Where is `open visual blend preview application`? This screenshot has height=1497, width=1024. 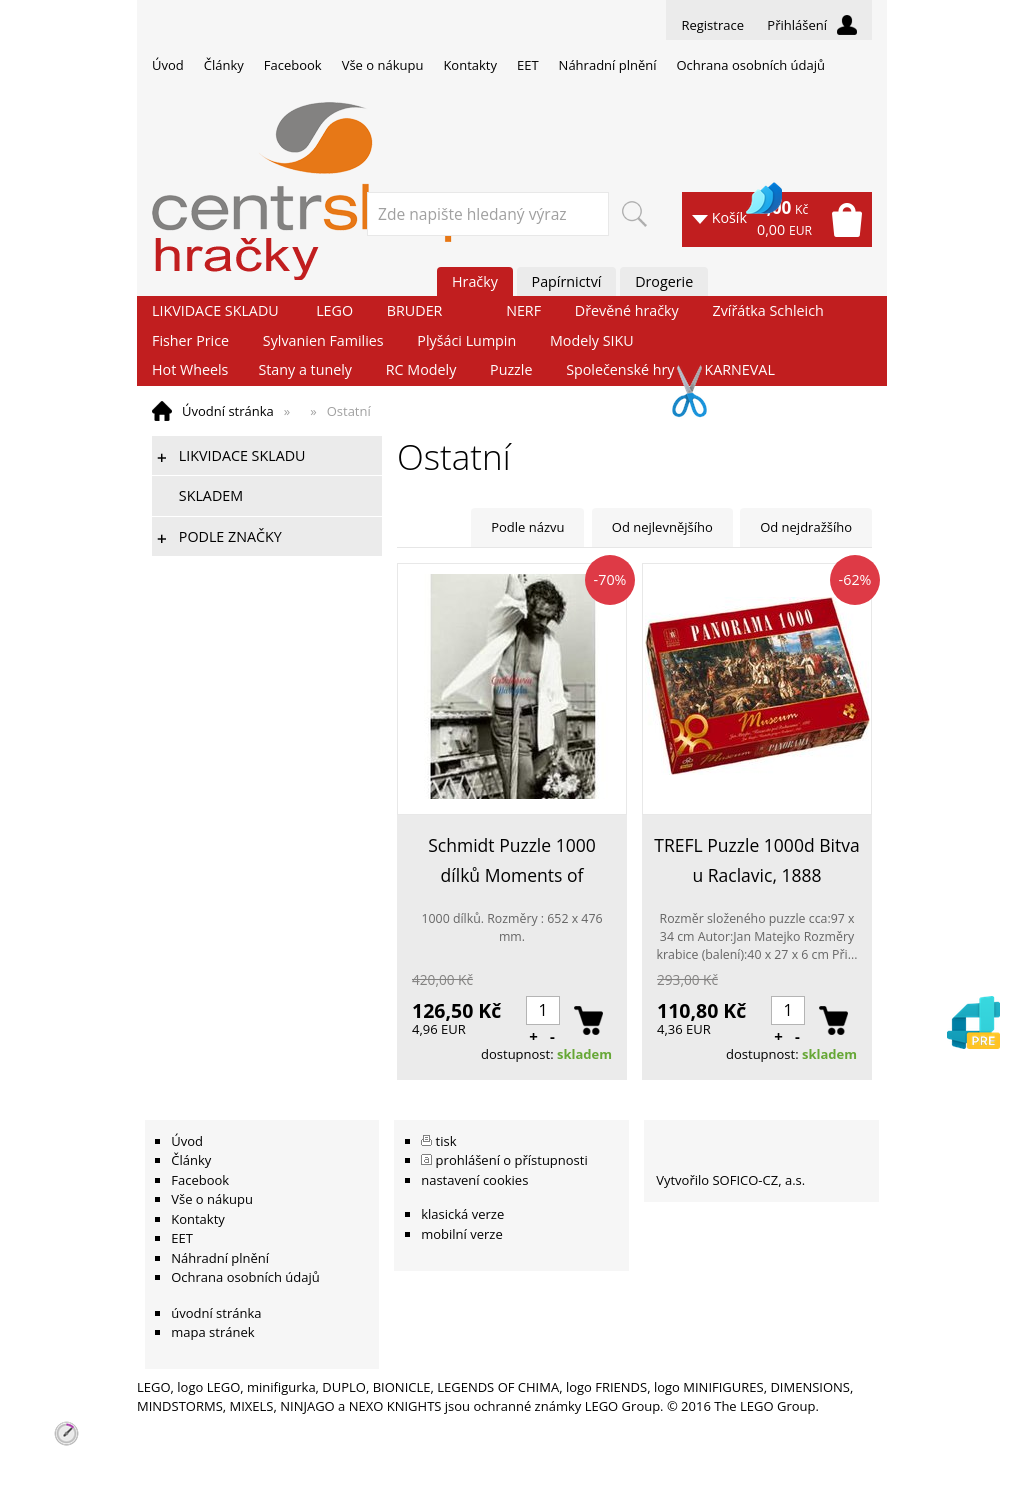 open visual blend preview application is located at coordinates (973, 1022).